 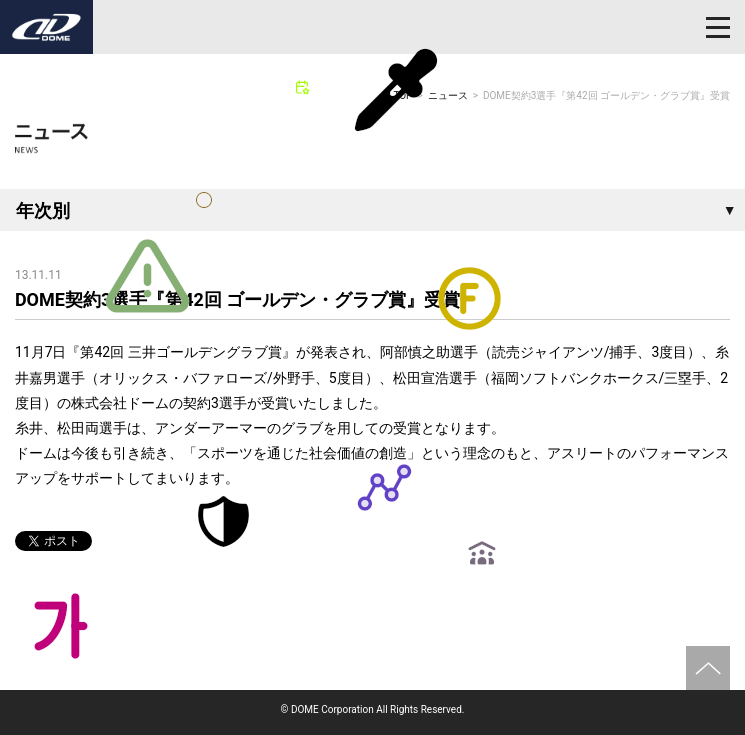 What do you see at coordinates (59, 626) in the screenshot?
I see `switch to korean keyboard input` at bounding box center [59, 626].